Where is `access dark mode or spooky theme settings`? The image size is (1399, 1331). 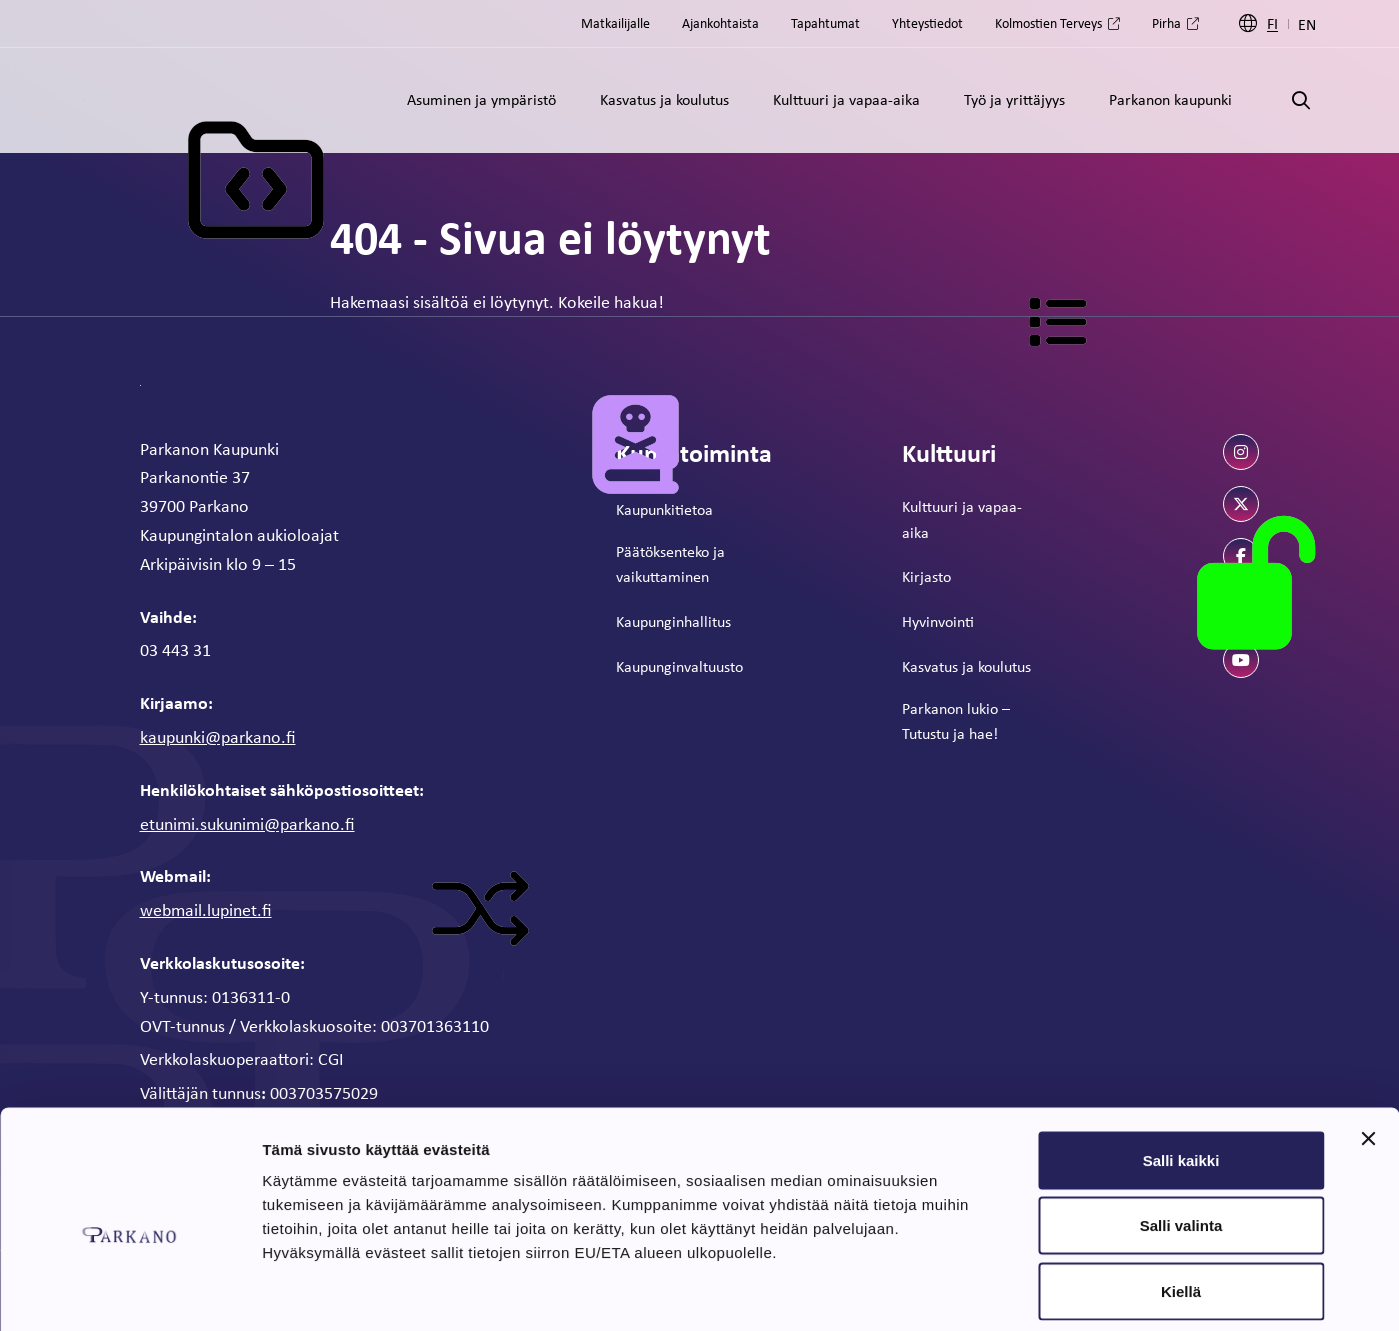 access dark mode or spooky theme settings is located at coordinates (635, 444).